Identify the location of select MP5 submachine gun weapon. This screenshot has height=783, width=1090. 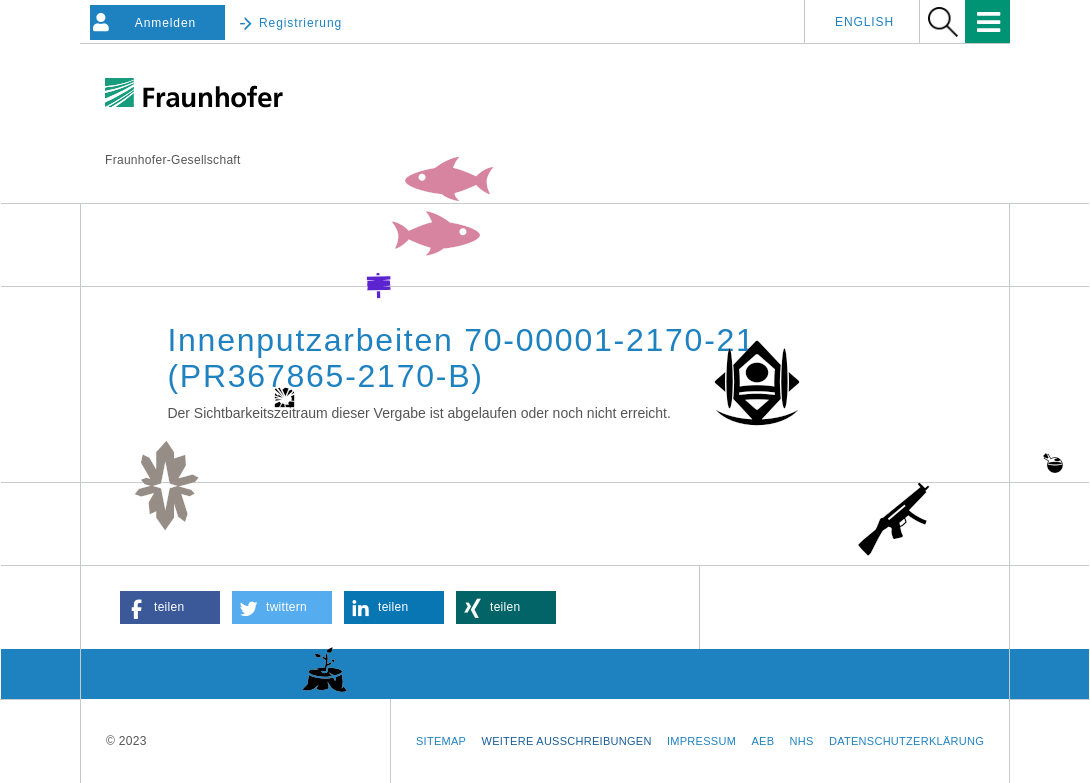
(893, 519).